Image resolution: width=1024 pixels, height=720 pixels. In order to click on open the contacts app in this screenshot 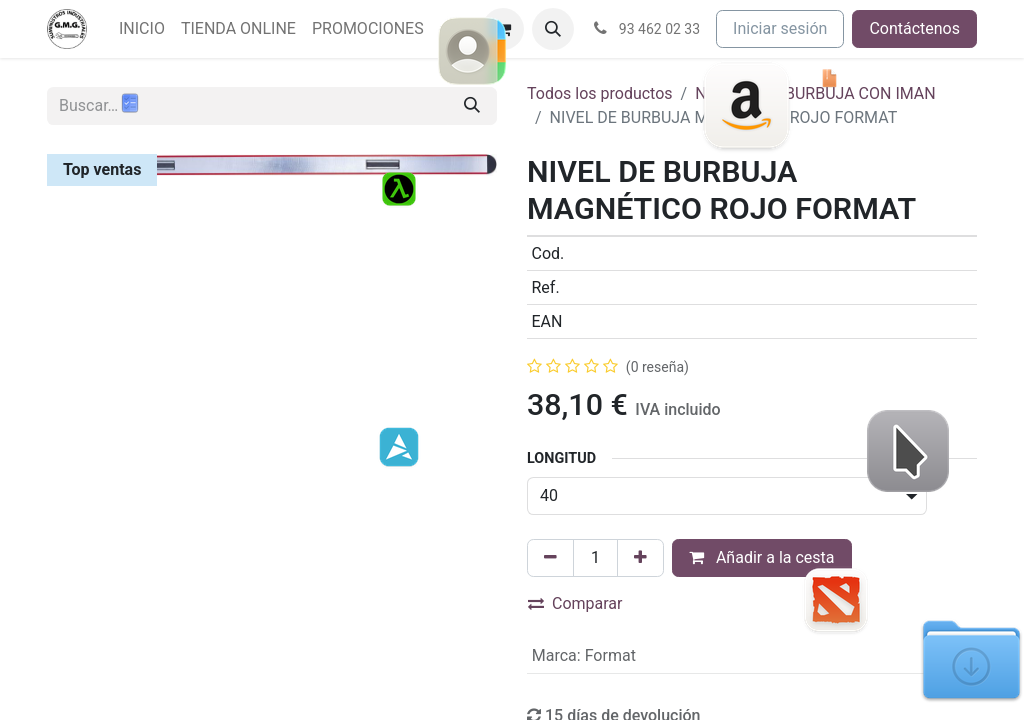, I will do `click(472, 51)`.